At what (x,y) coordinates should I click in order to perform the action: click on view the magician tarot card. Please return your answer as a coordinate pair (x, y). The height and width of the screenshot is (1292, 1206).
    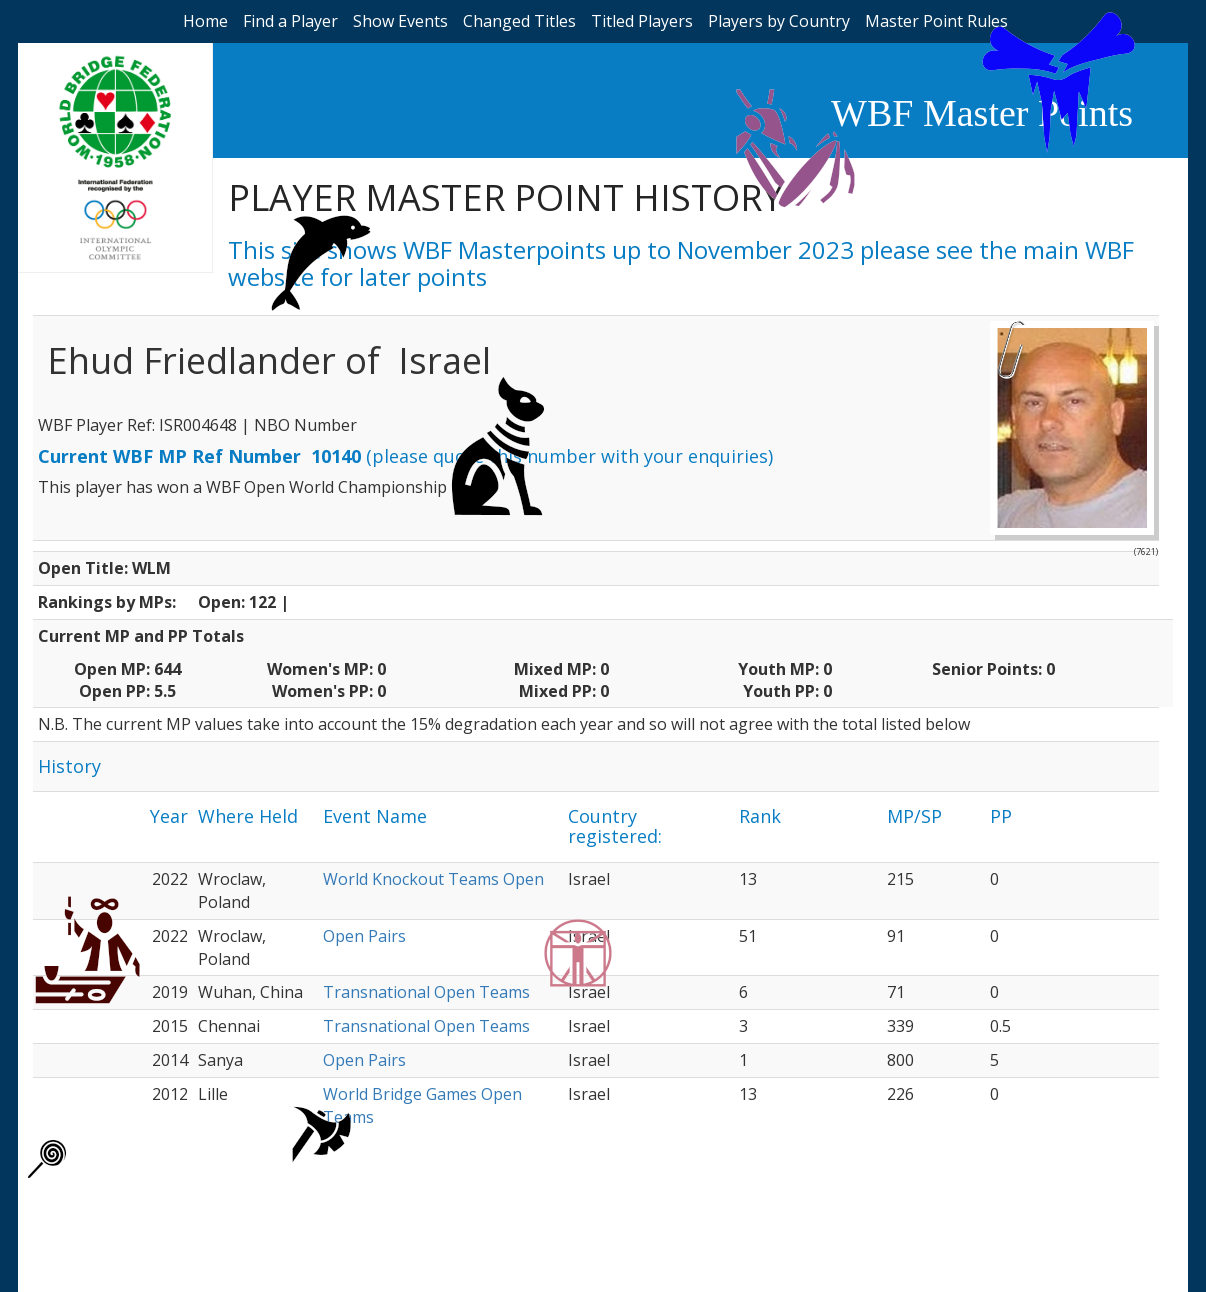
    Looking at the image, I should click on (88, 950).